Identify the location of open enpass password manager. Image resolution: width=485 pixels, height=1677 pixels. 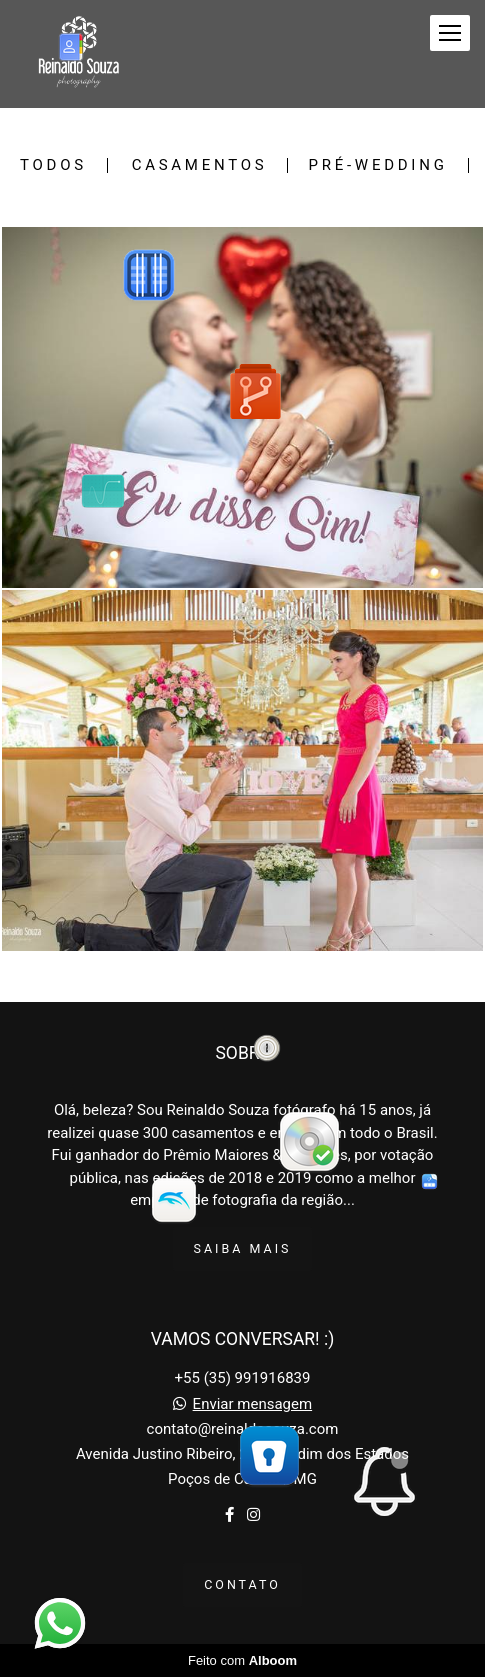
(269, 1455).